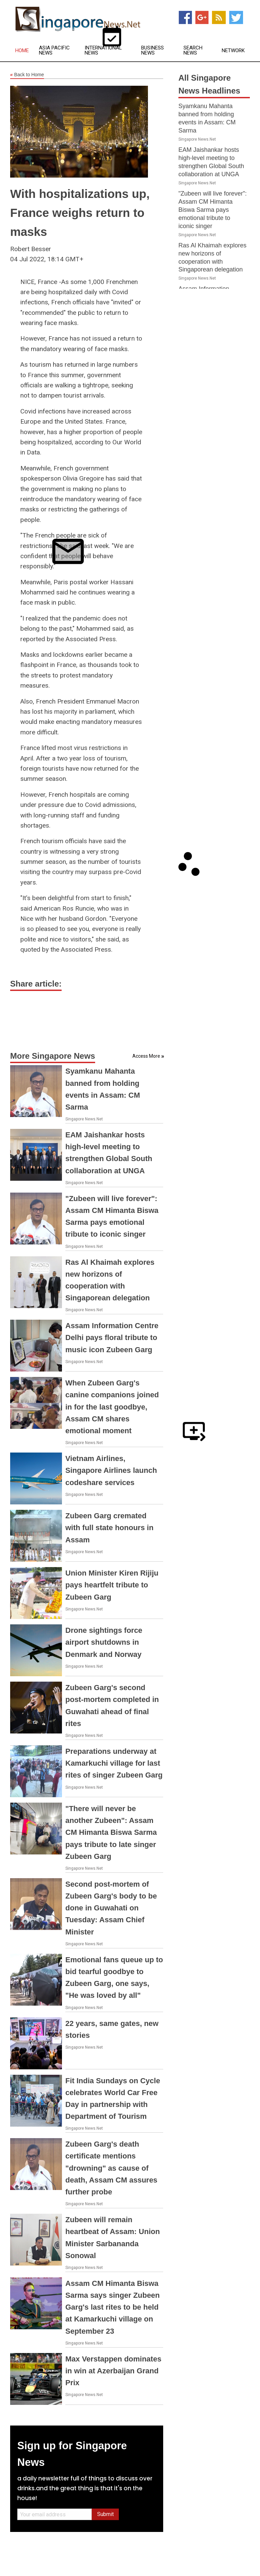  What do you see at coordinates (189, 864) in the screenshot?
I see `view data as a scatter plot chart` at bounding box center [189, 864].